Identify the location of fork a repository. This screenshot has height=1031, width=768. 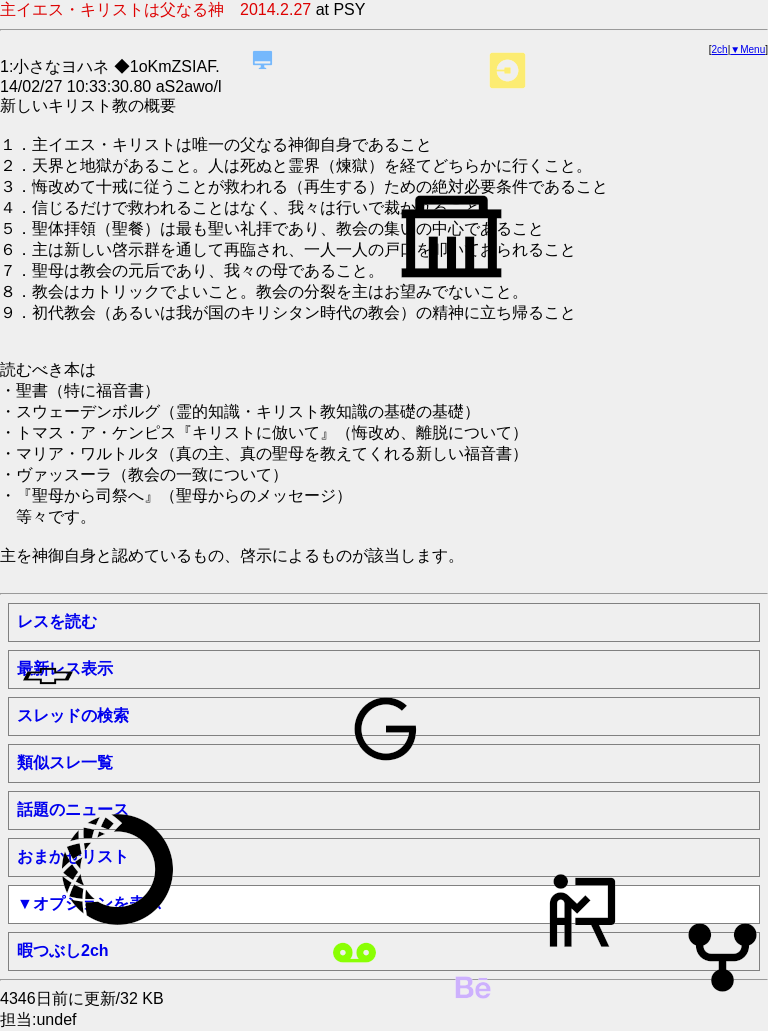
(722, 957).